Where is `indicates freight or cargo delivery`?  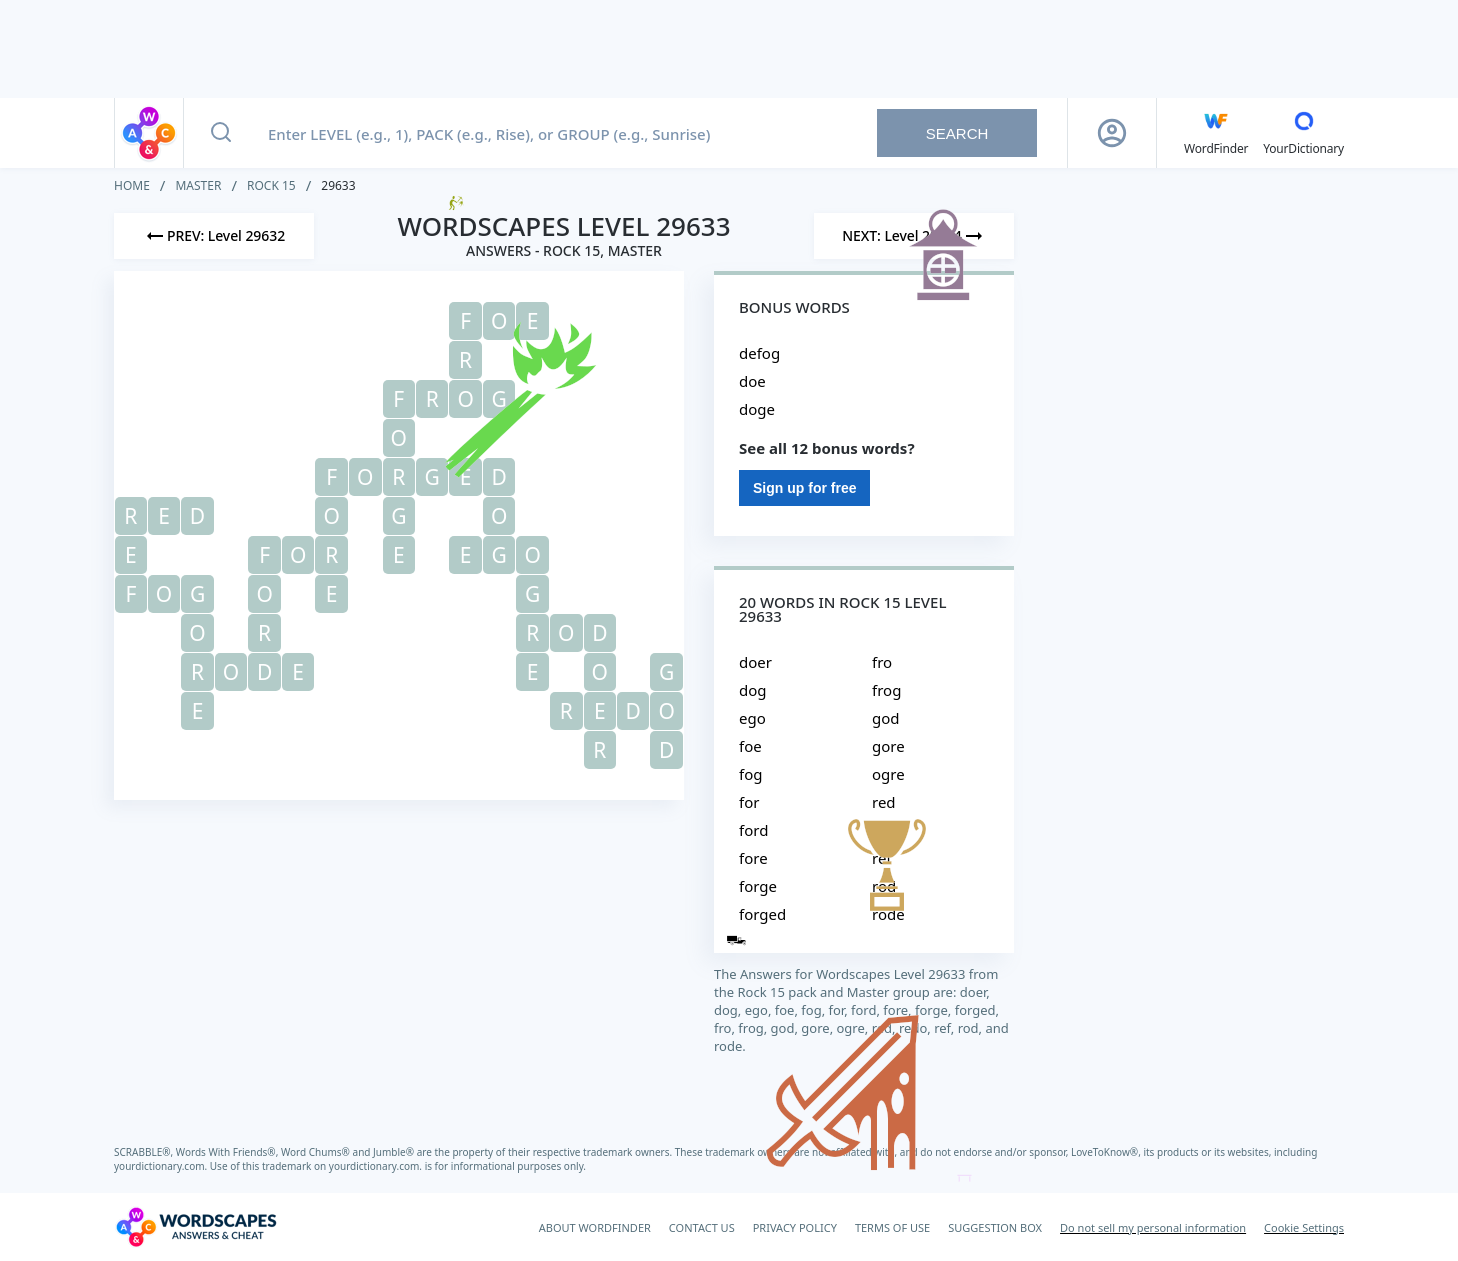
indicates freight or cargo delivery is located at coordinates (736, 940).